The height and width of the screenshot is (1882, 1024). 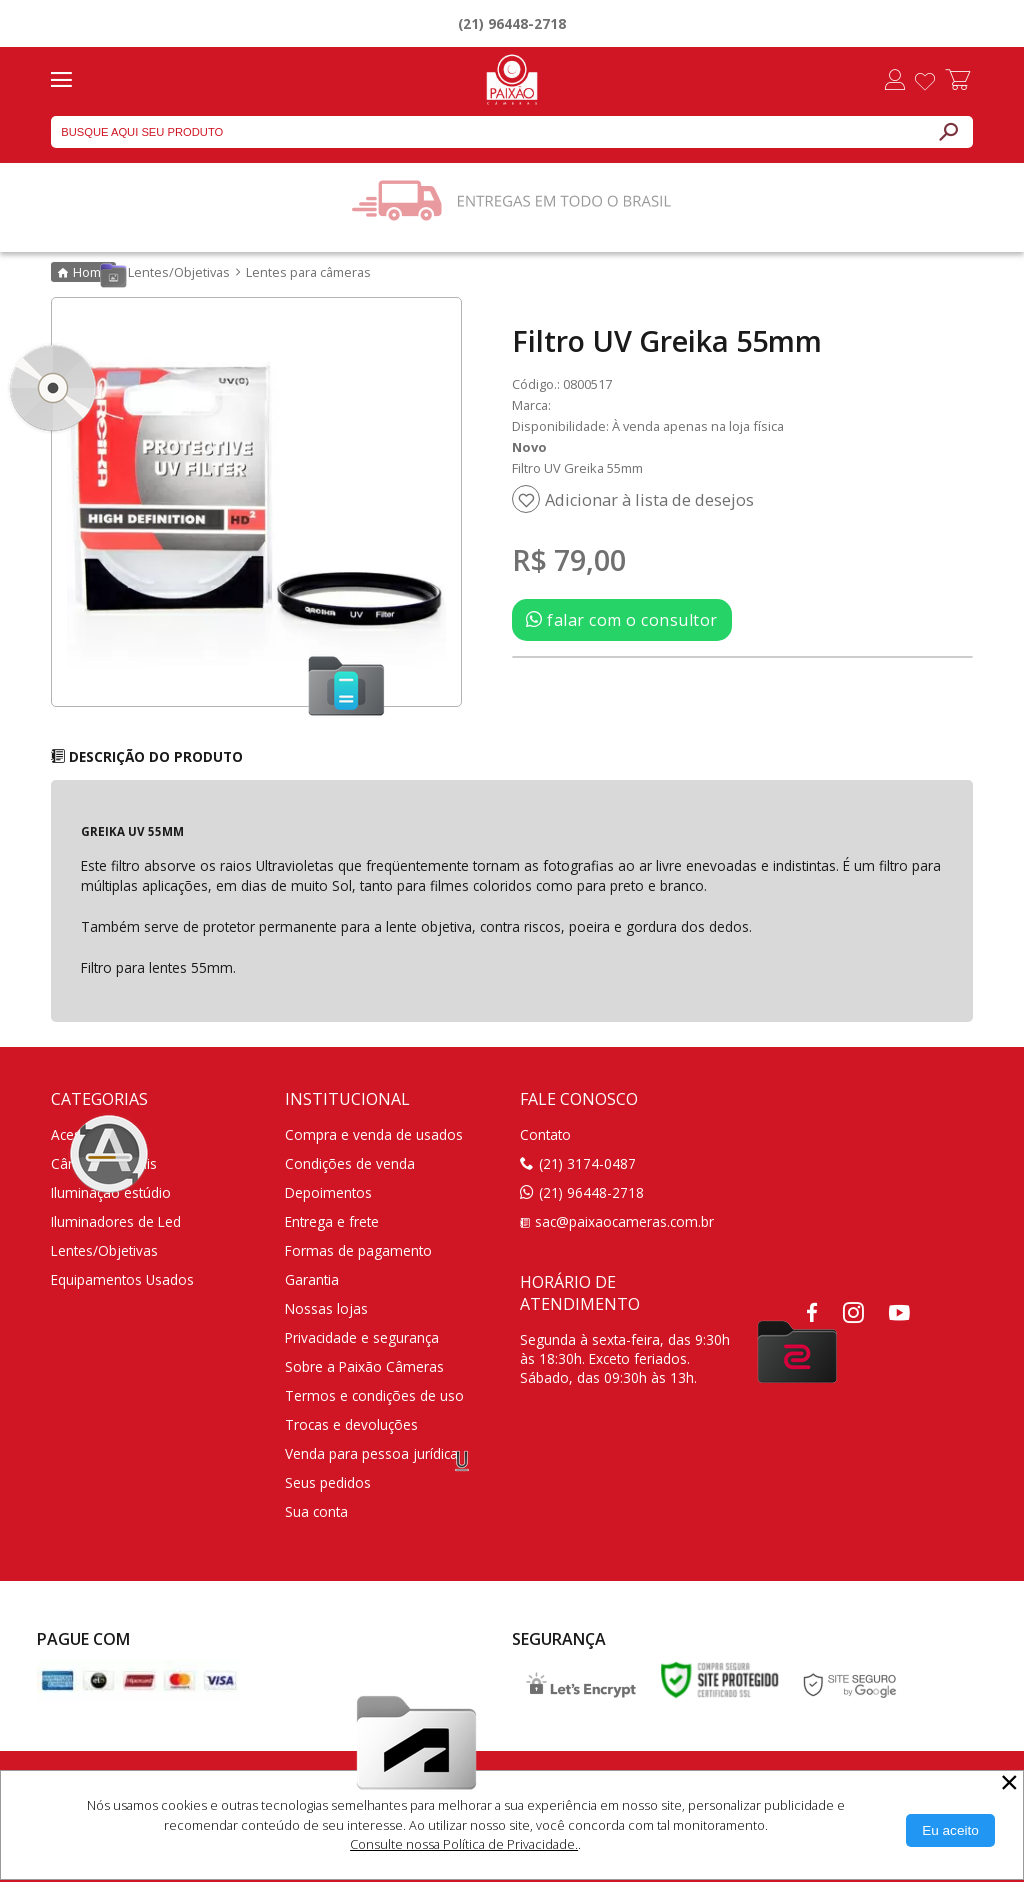 What do you see at coordinates (113, 275) in the screenshot?
I see `open your pictures folder` at bounding box center [113, 275].